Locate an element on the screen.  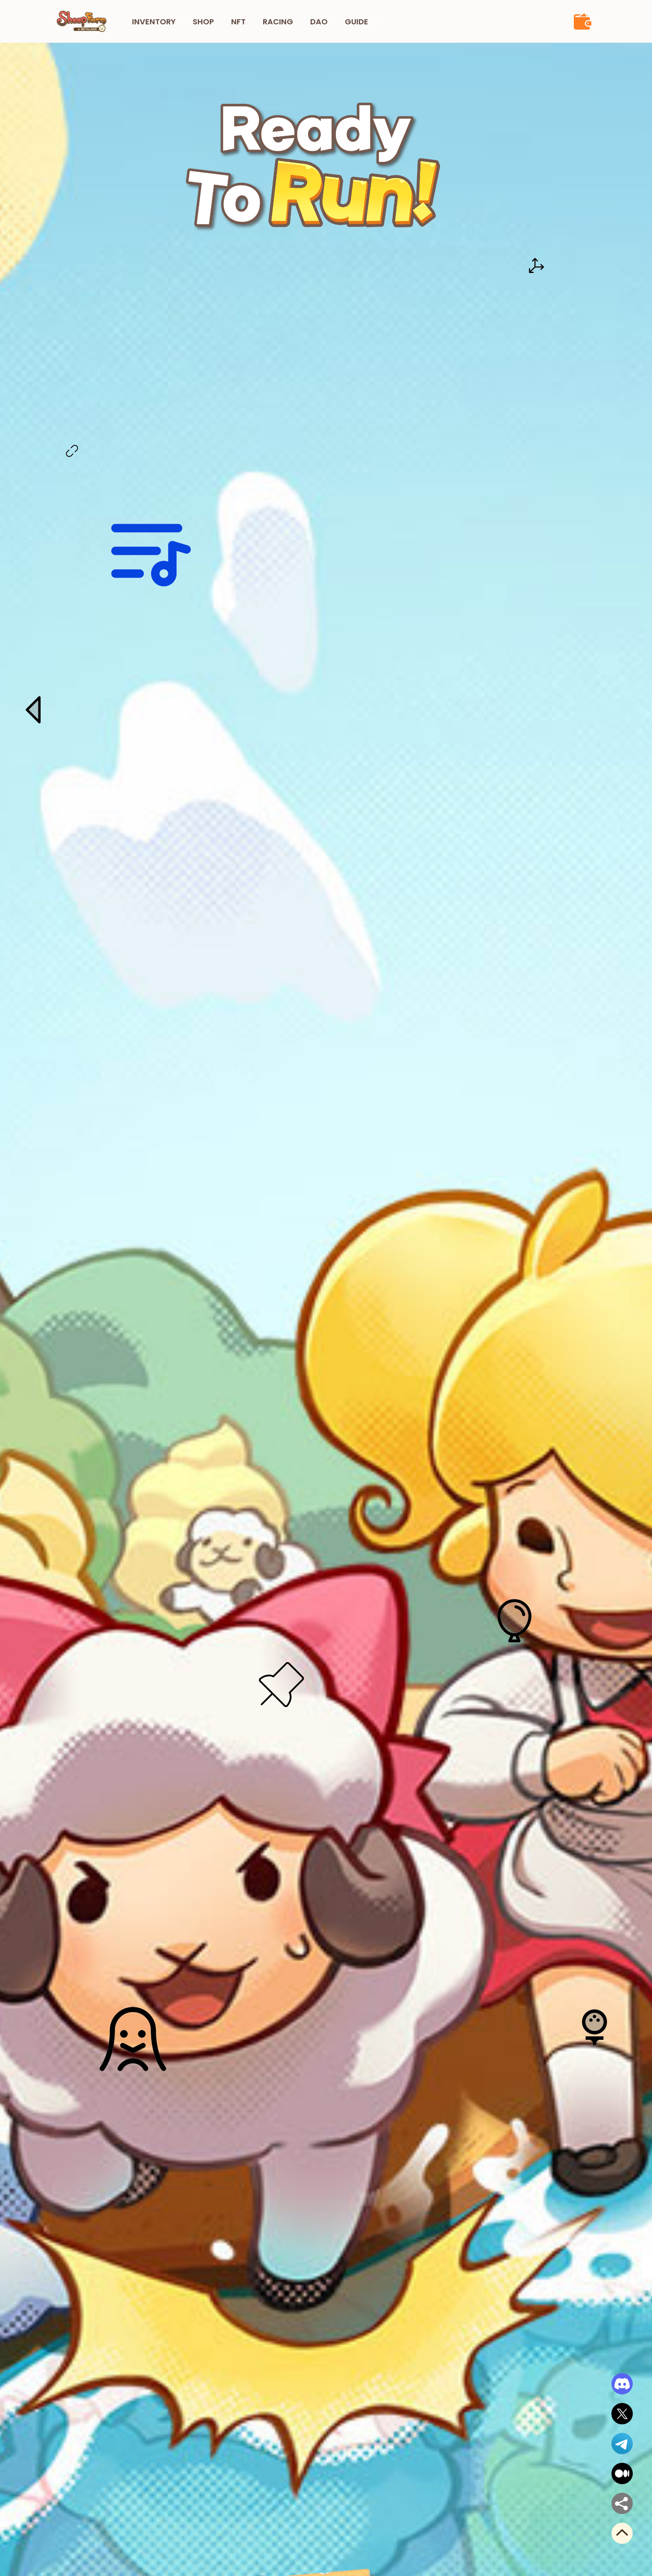
switch to 3D view or coordinate system is located at coordinates (535, 266).